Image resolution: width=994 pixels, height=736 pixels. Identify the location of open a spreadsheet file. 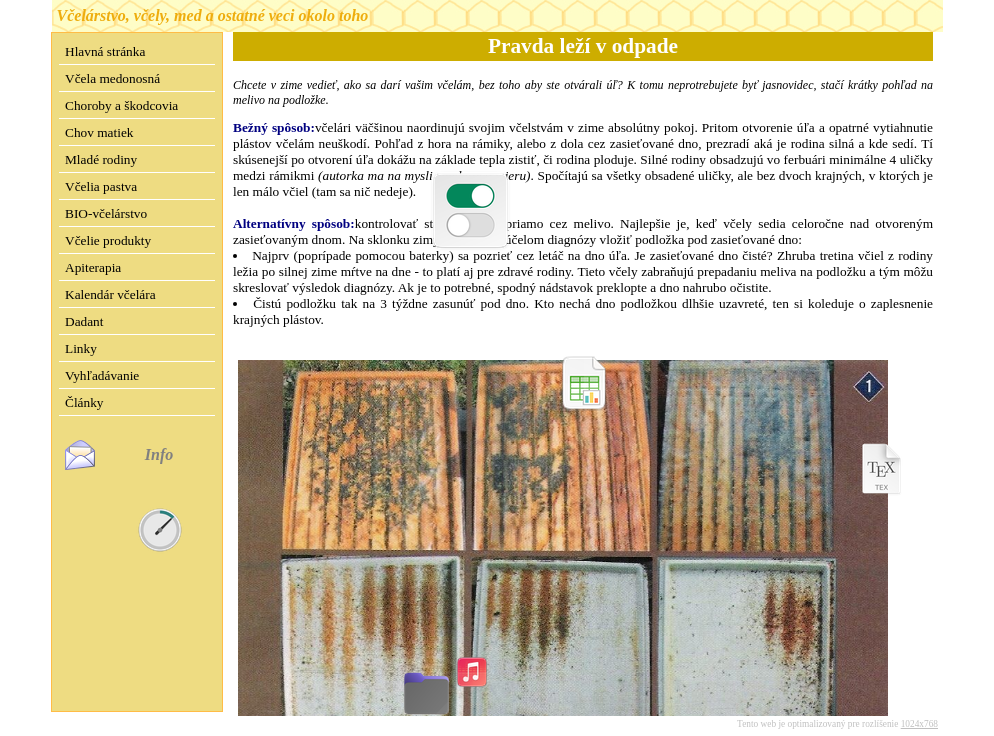
(584, 383).